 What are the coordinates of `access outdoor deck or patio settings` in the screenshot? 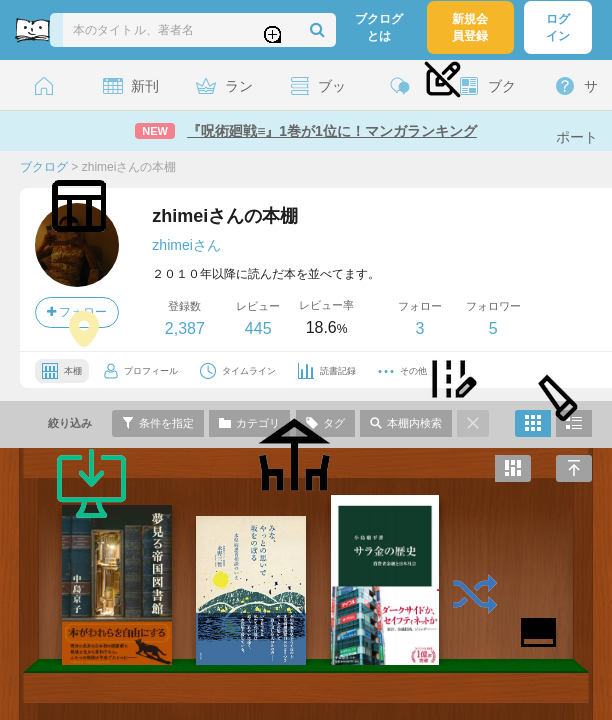 It's located at (294, 454).